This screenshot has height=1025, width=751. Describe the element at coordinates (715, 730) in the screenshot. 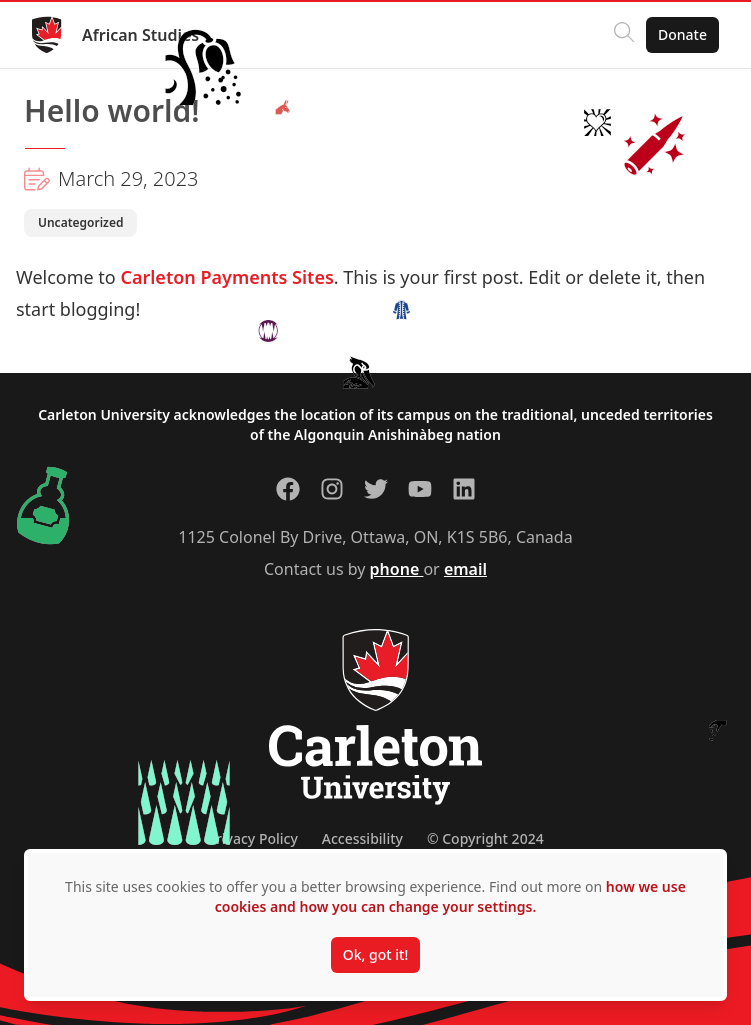

I see `make a payment or purchase` at that location.